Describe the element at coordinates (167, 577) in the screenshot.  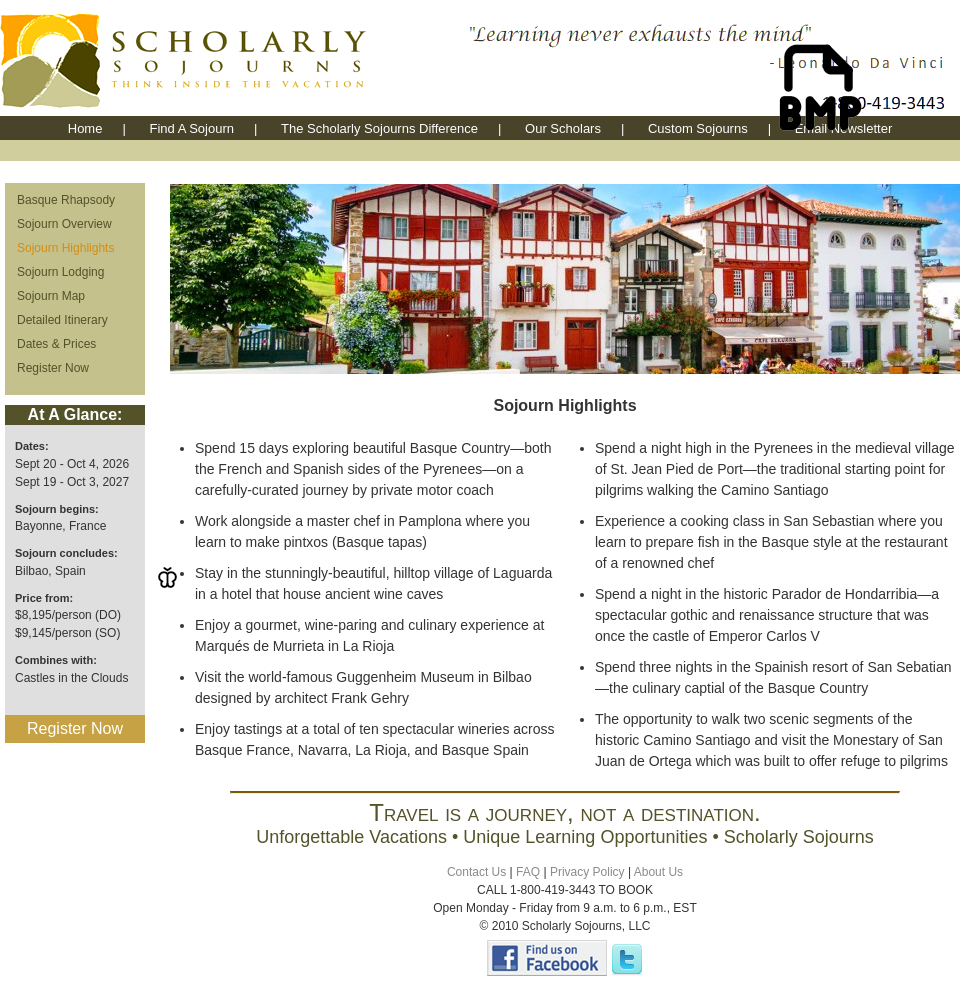
I see `access nature or wildlife content` at that location.